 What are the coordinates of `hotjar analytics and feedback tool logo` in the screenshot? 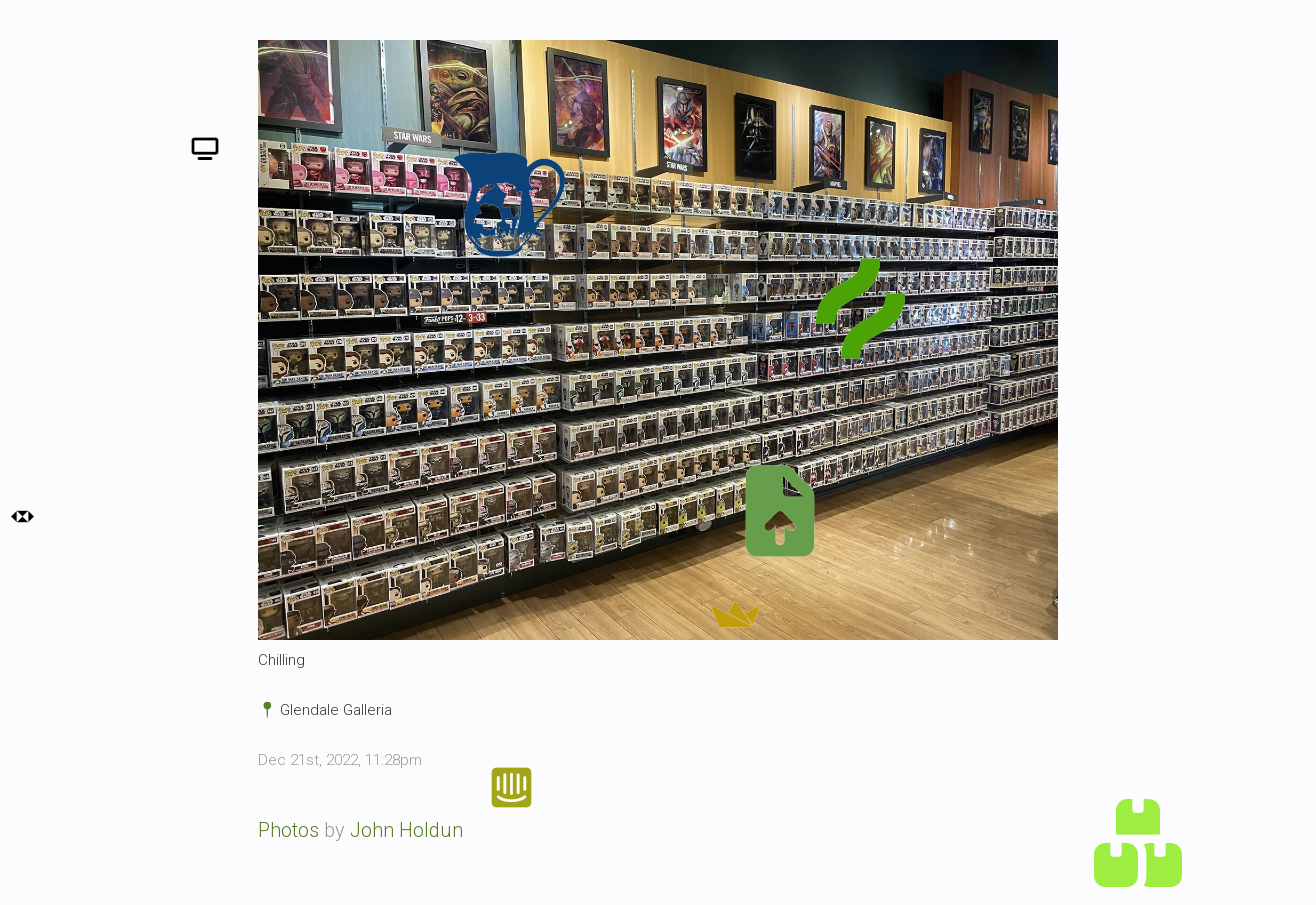 It's located at (859, 308).